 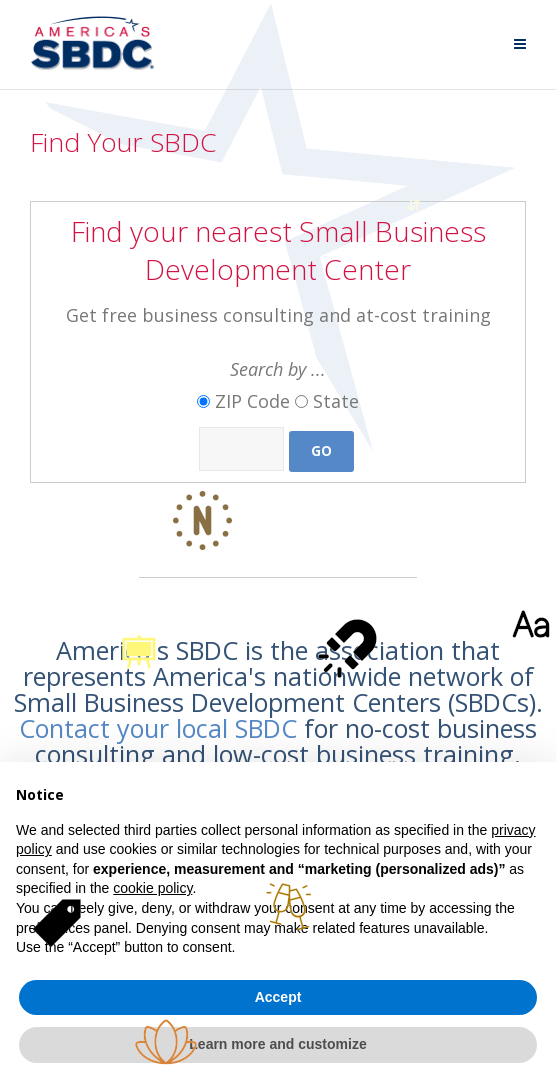 What do you see at coordinates (166, 1044) in the screenshot?
I see `access meditation or mindfulness features` at bounding box center [166, 1044].